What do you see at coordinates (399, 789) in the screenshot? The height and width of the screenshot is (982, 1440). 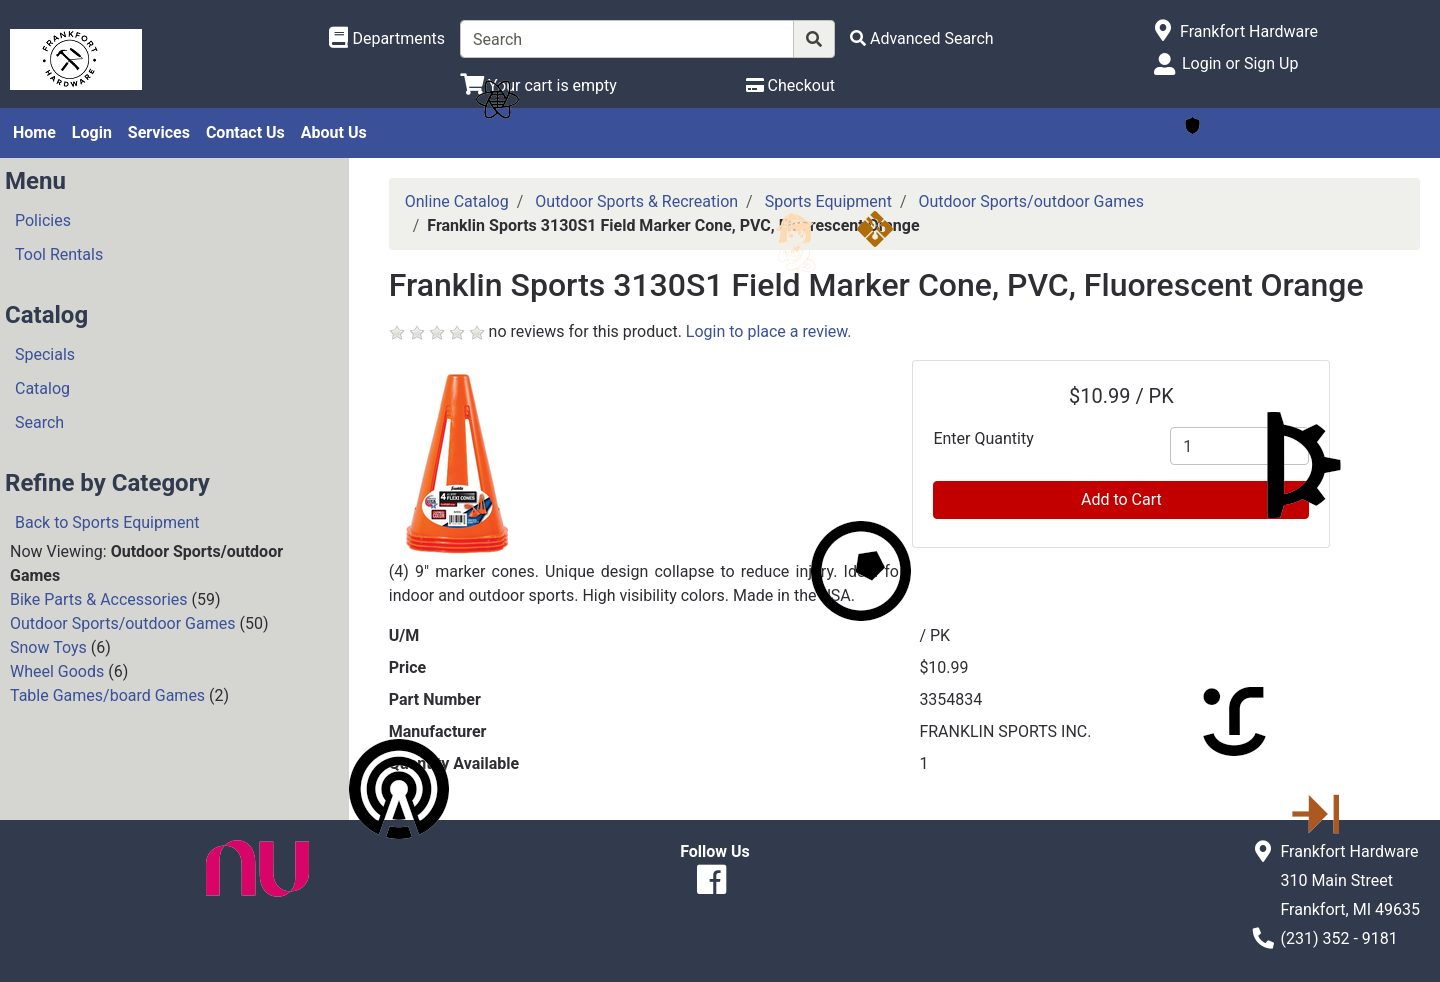 I see `open the AntennaPod podcast app` at bounding box center [399, 789].